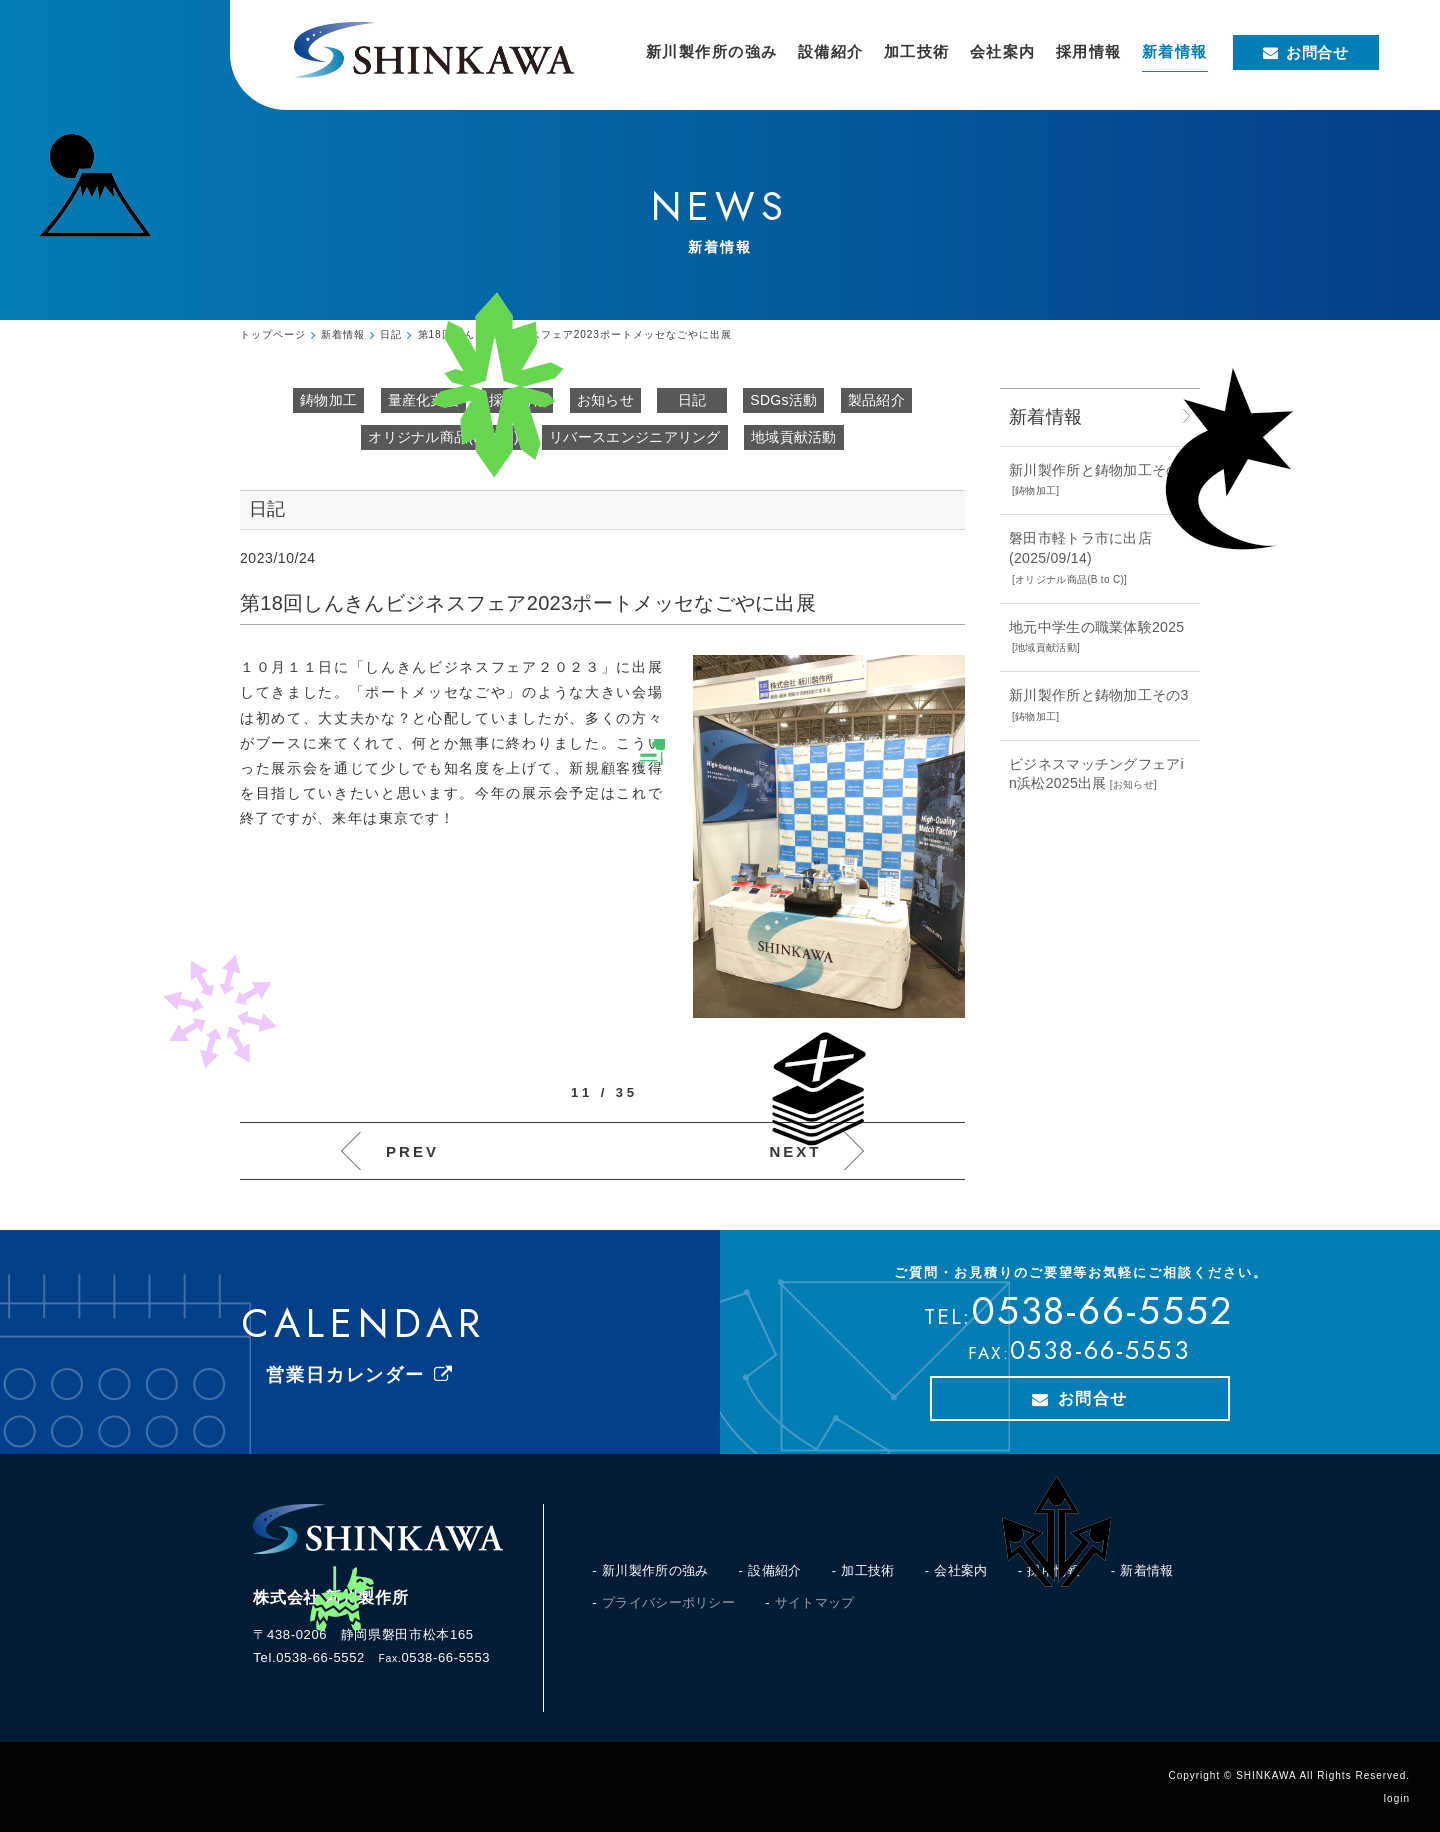 Image resolution: width=1440 pixels, height=1832 pixels. Describe the element at coordinates (95, 182) in the screenshot. I see `represents Japan or Japanese-related content` at that location.